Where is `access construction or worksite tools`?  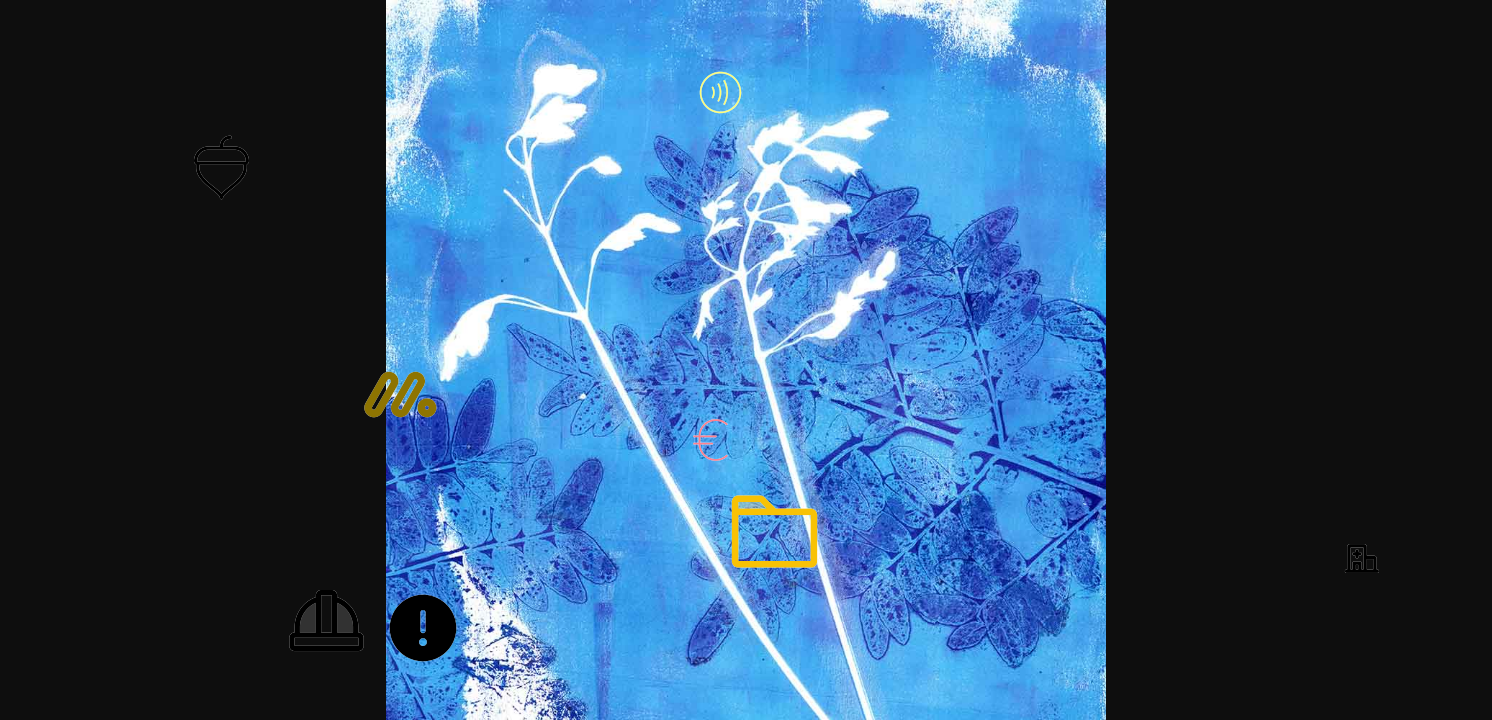
access construction or worksite tools is located at coordinates (326, 624).